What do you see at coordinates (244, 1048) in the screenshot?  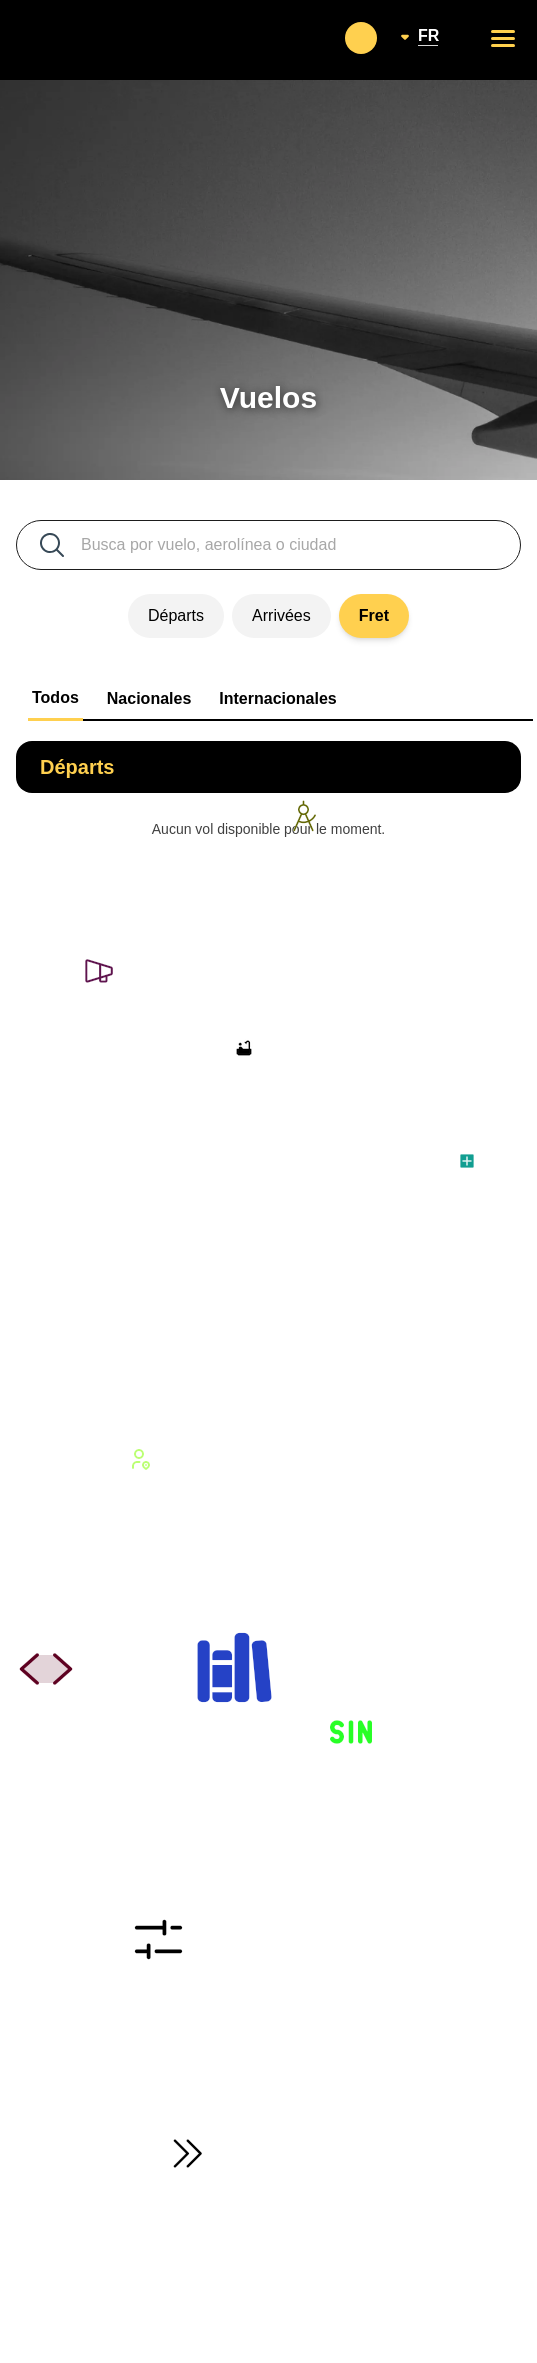 I see `indicates bathroom amenities available` at bounding box center [244, 1048].